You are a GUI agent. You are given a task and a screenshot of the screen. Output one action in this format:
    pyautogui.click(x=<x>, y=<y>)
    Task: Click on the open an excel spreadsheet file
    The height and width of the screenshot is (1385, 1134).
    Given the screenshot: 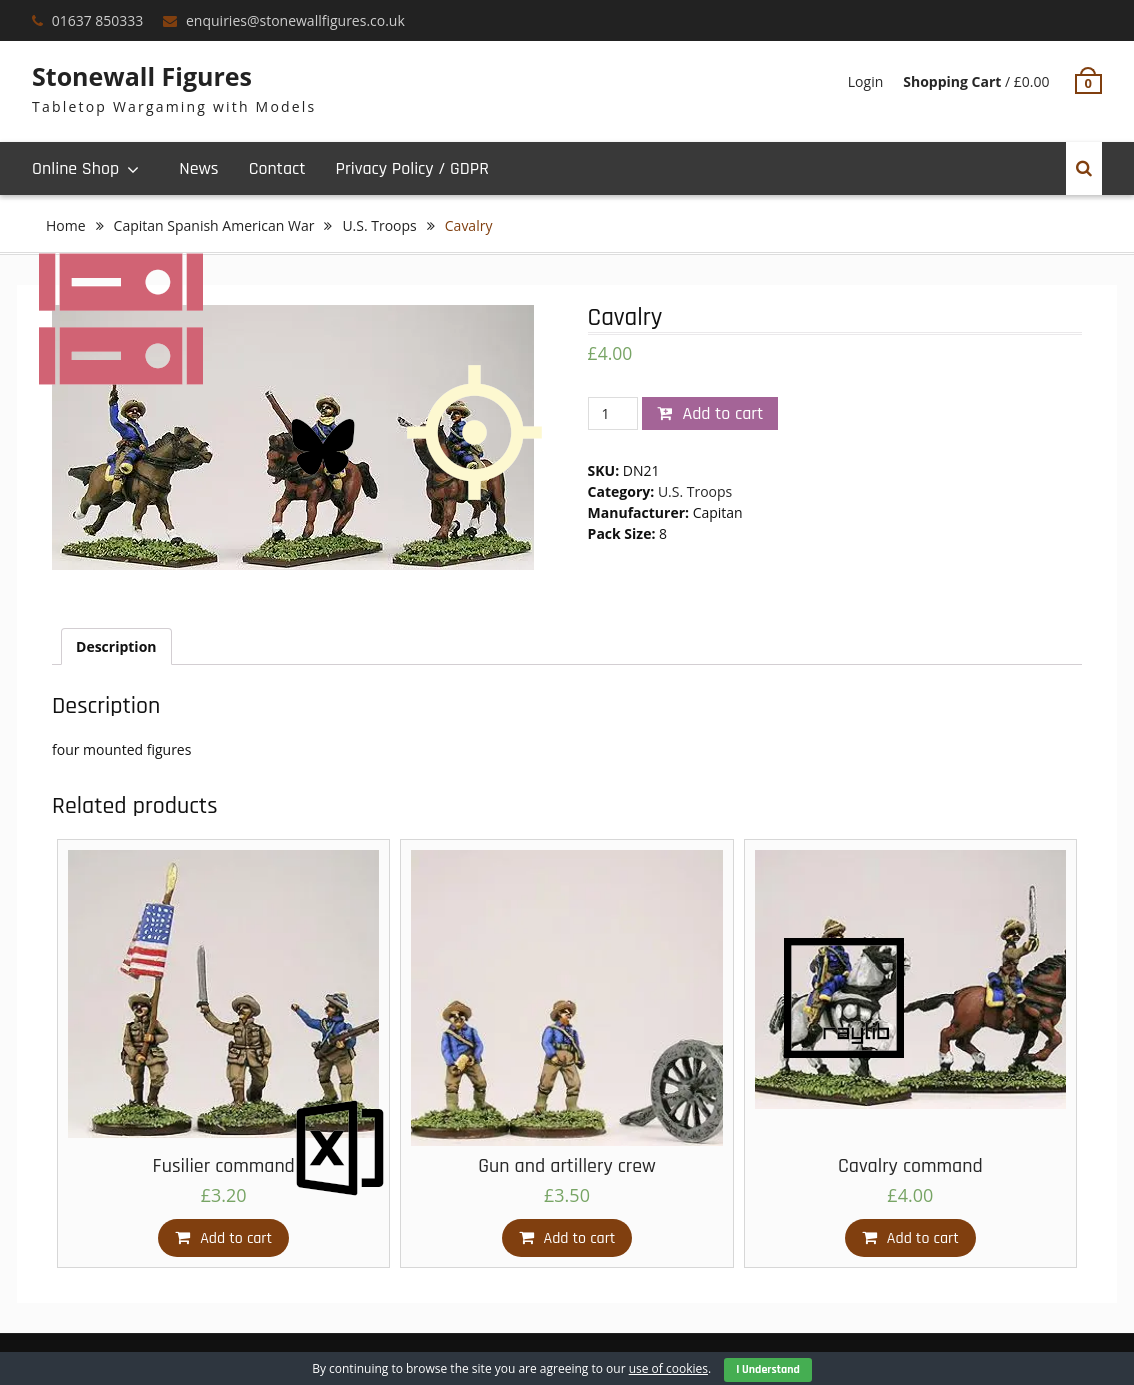 What is the action you would take?
    pyautogui.click(x=340, y=1148)
    